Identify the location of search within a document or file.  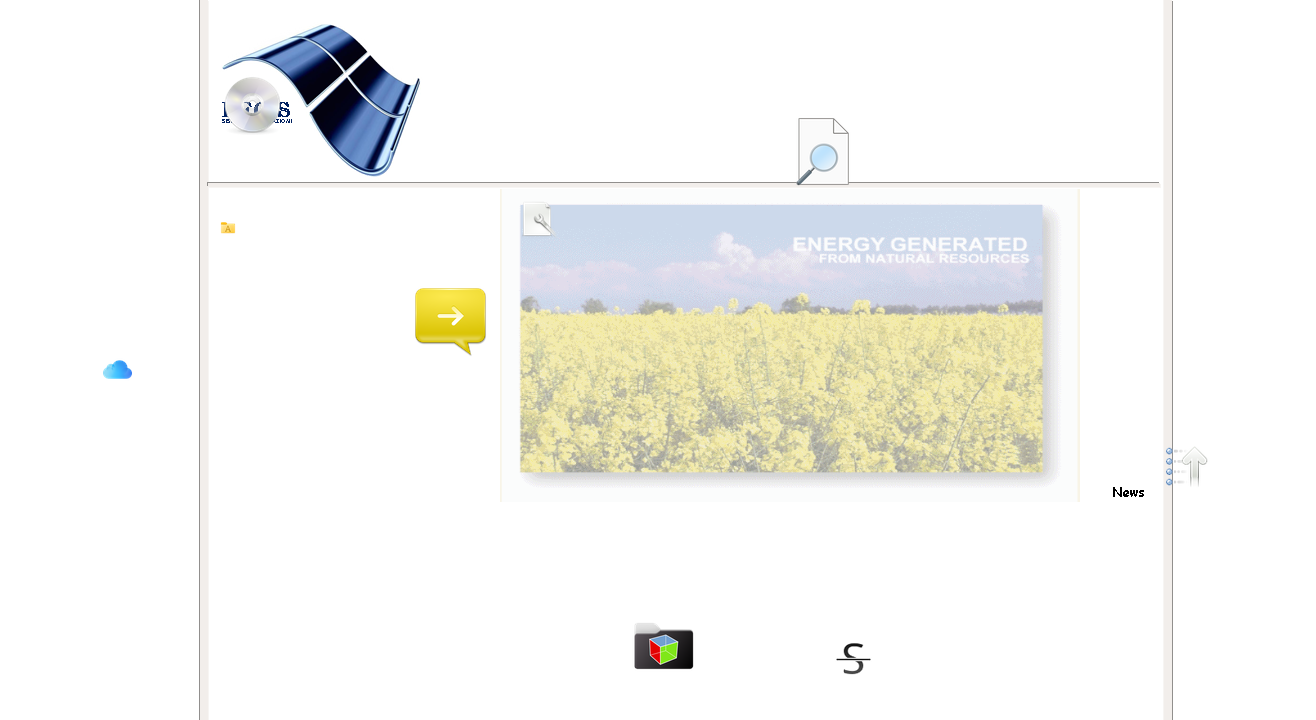
(823, 151).